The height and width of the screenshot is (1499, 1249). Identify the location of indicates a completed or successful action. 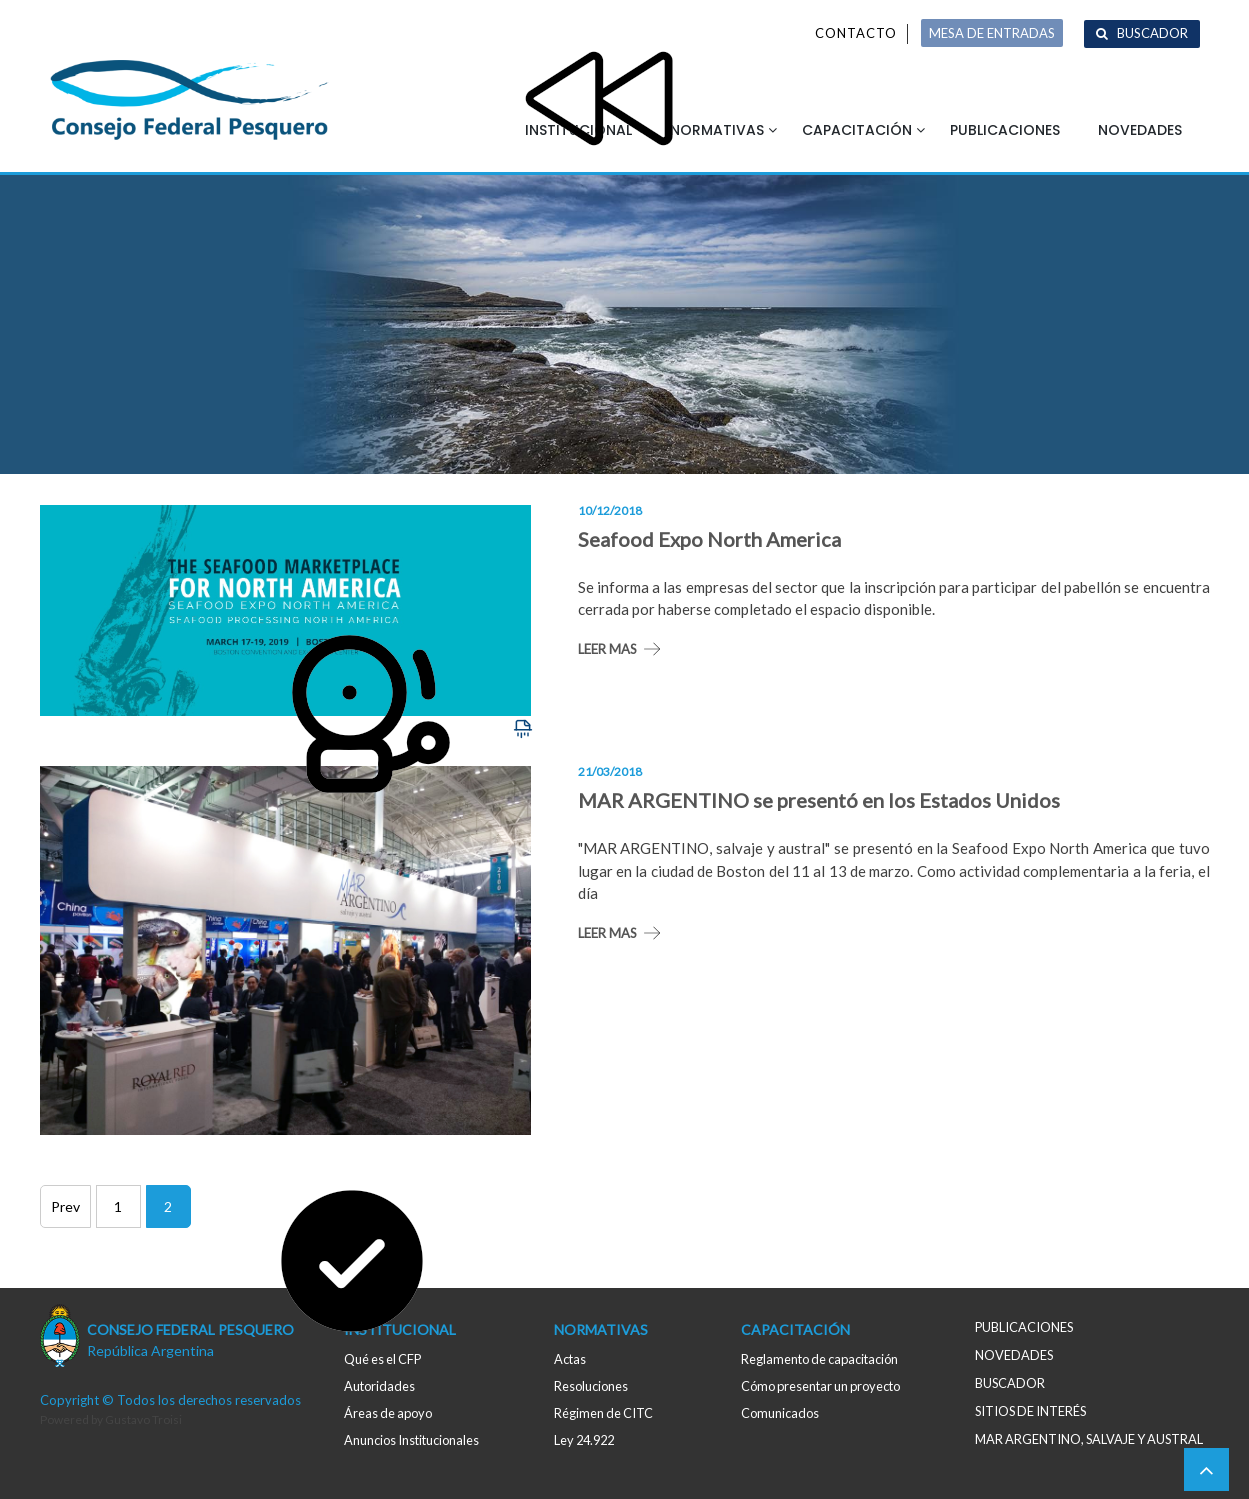
(352, 1261).